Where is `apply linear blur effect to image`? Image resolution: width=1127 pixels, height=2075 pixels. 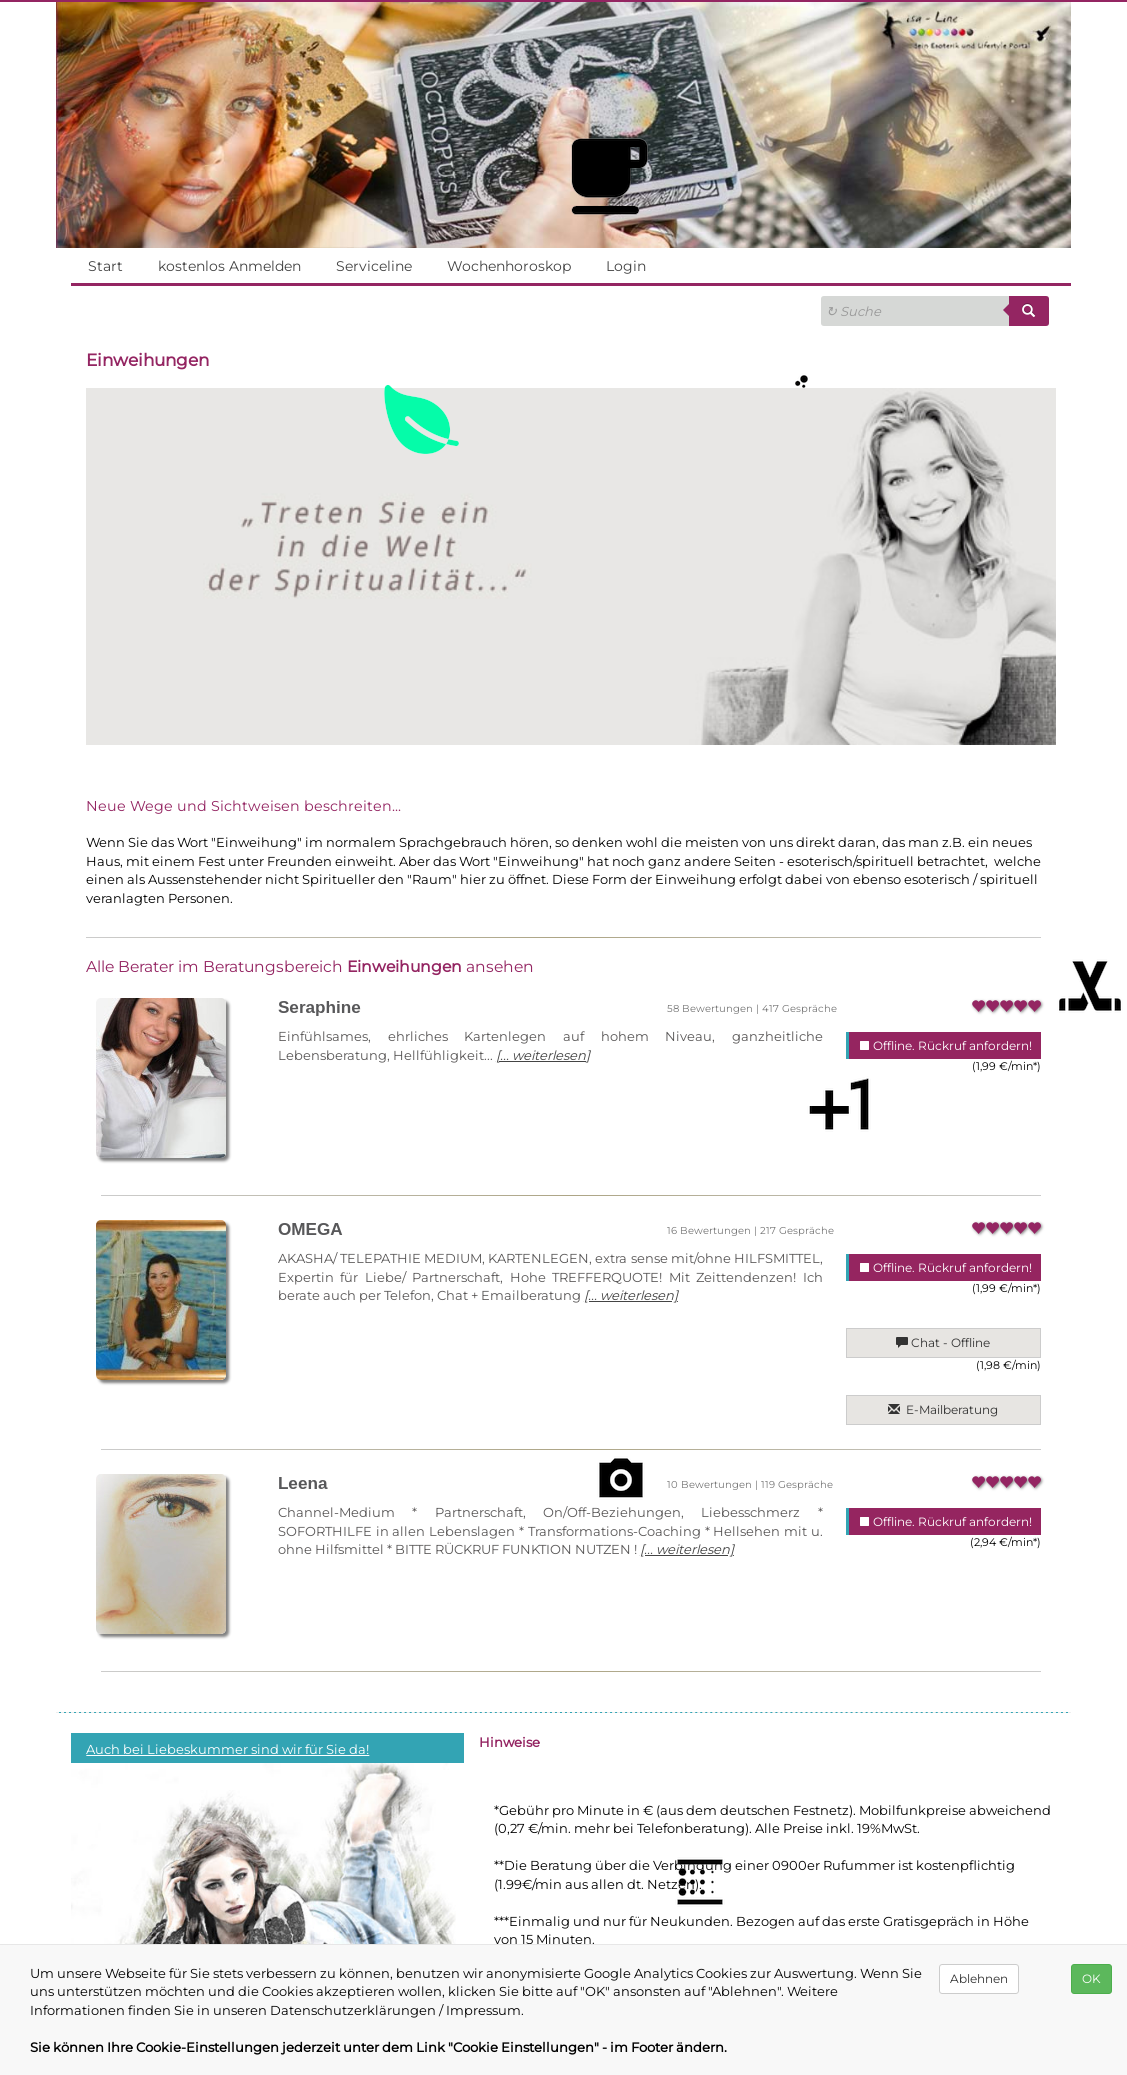
apply linear blur effect to image is located at coordinates (700, 1882).